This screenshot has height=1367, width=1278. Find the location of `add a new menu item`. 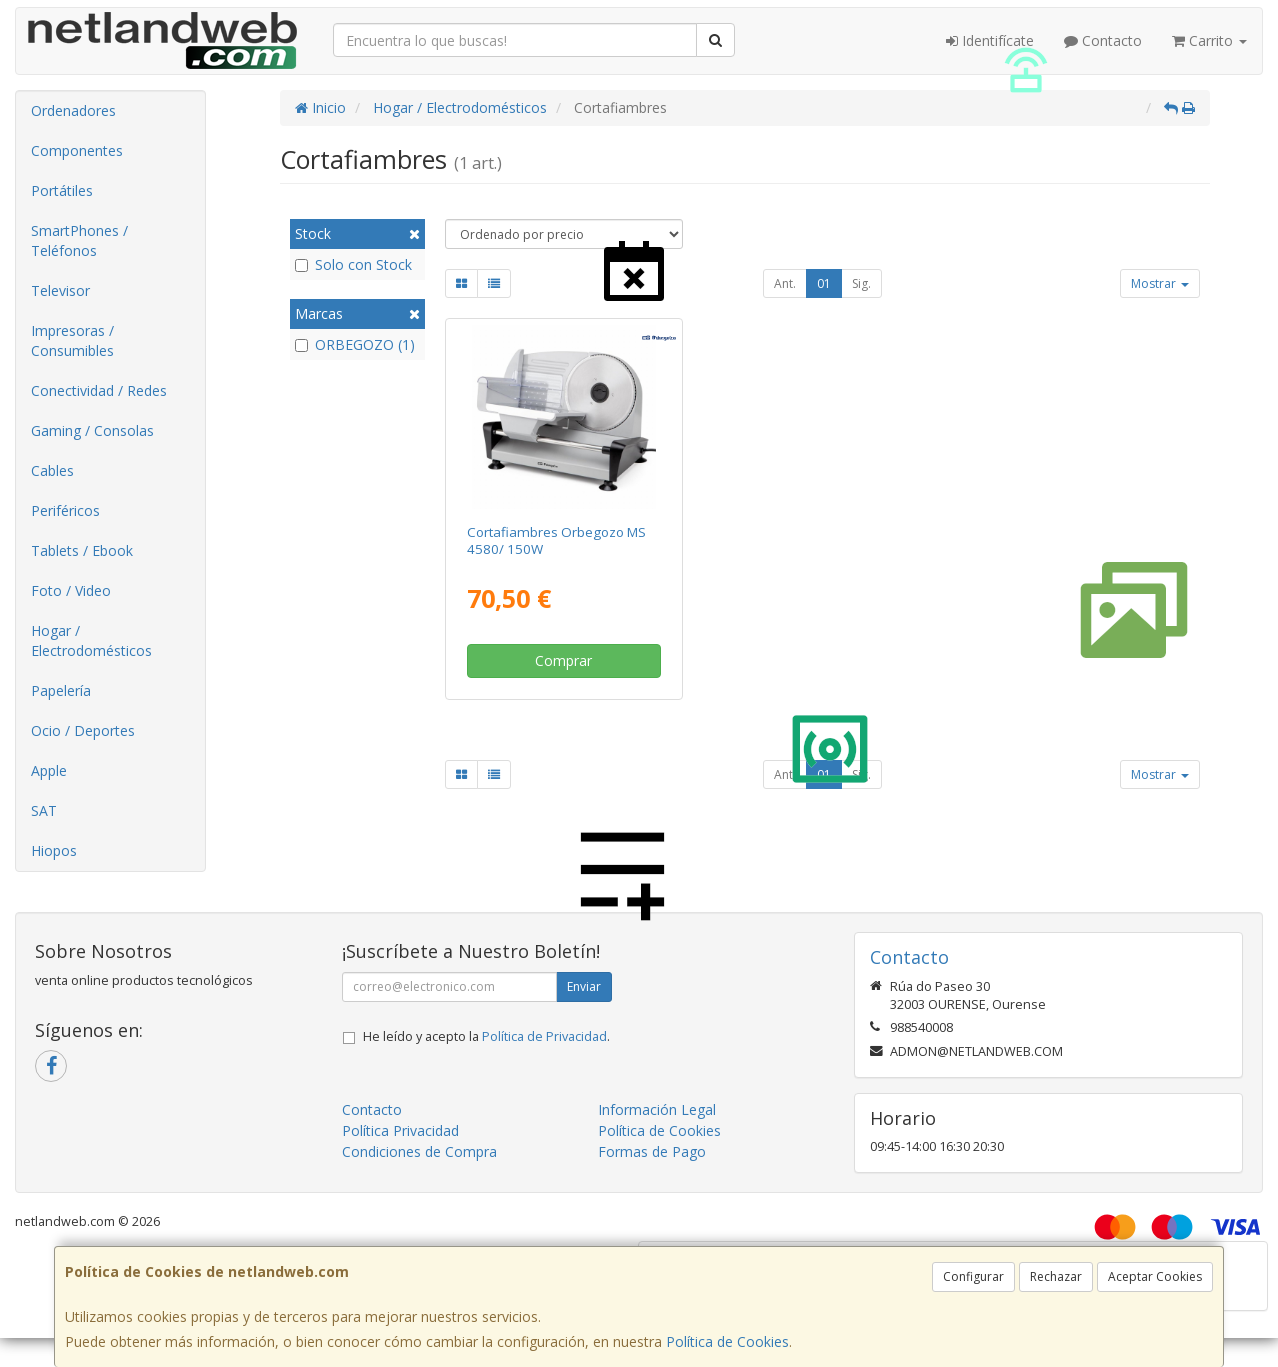

add a new menu item is located at coordinates (622, 869).